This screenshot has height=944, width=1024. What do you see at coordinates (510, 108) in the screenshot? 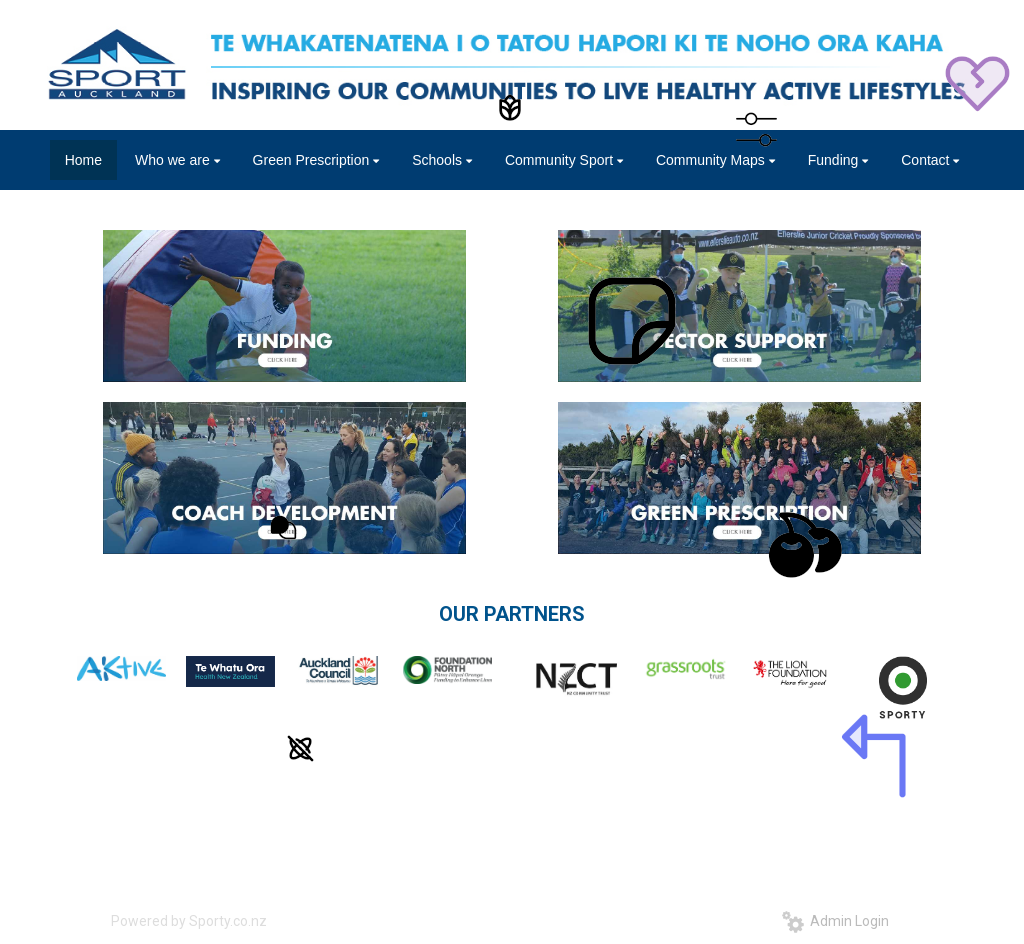
I see `indicates grain or wheat-based ingredients` at bounding box center [510, 108].